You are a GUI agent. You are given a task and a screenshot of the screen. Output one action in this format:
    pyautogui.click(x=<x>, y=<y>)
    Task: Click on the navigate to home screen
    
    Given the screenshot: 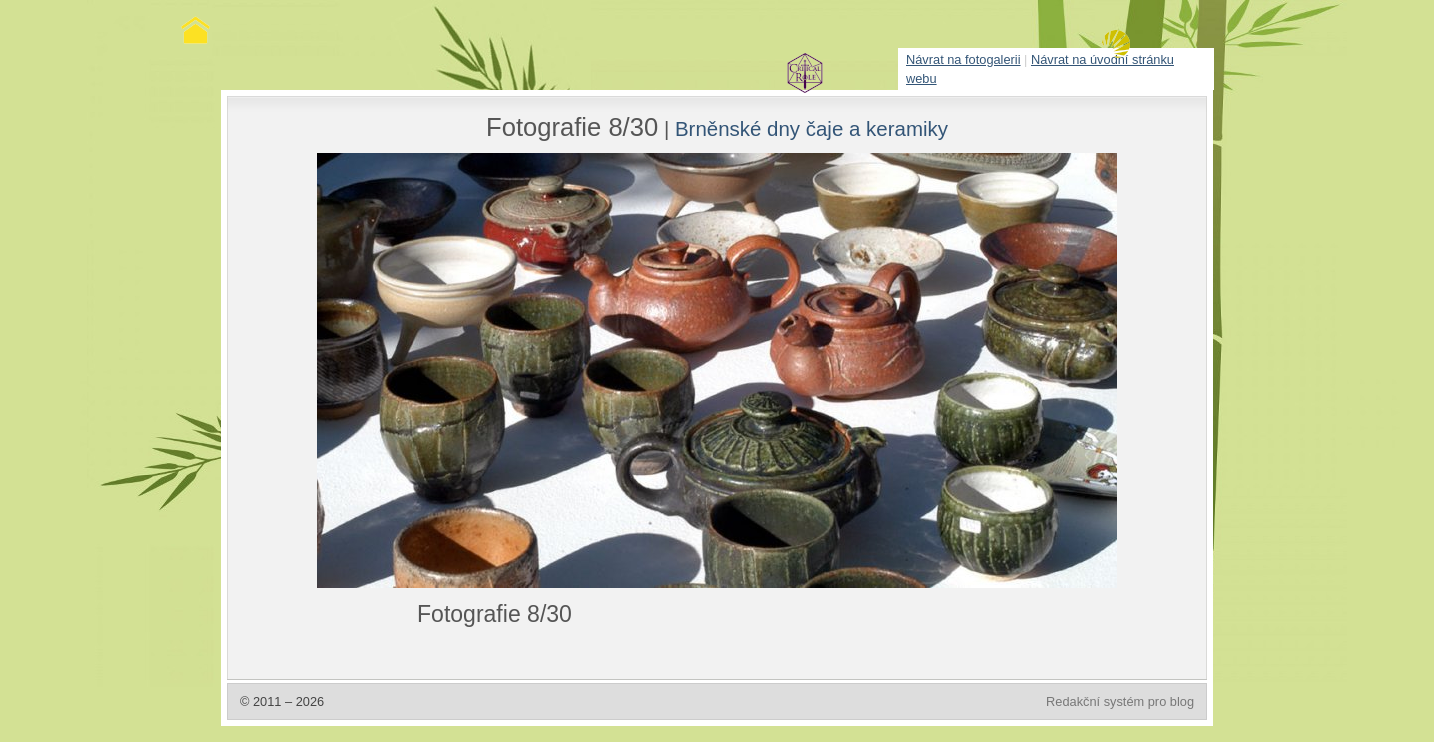 What is the action you would take?
    pyautogui.click(x=195, y=30)
    